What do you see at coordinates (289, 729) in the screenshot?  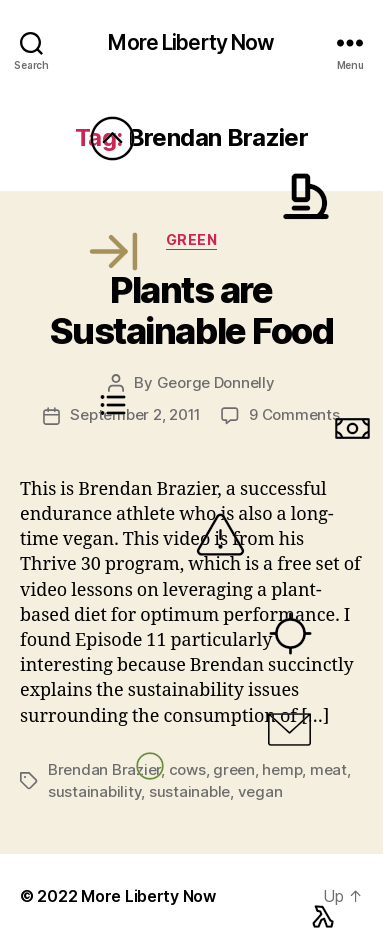 I see `access your inbox or messages` at bounding box center [289, 729].